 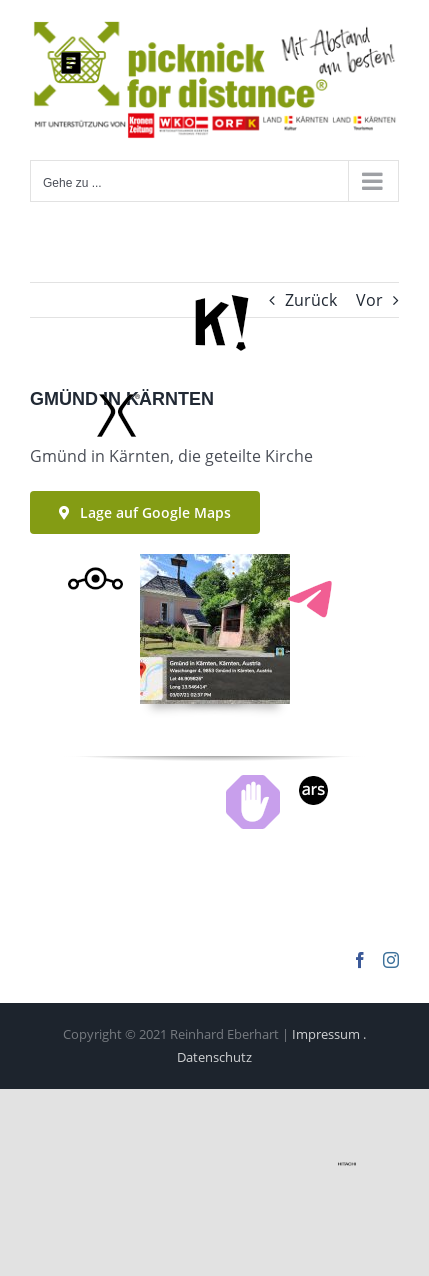 What do you see at coordinates (71, 63) in the screenshot?
I see `view document list or file directory` at bounding box center [71, 63].